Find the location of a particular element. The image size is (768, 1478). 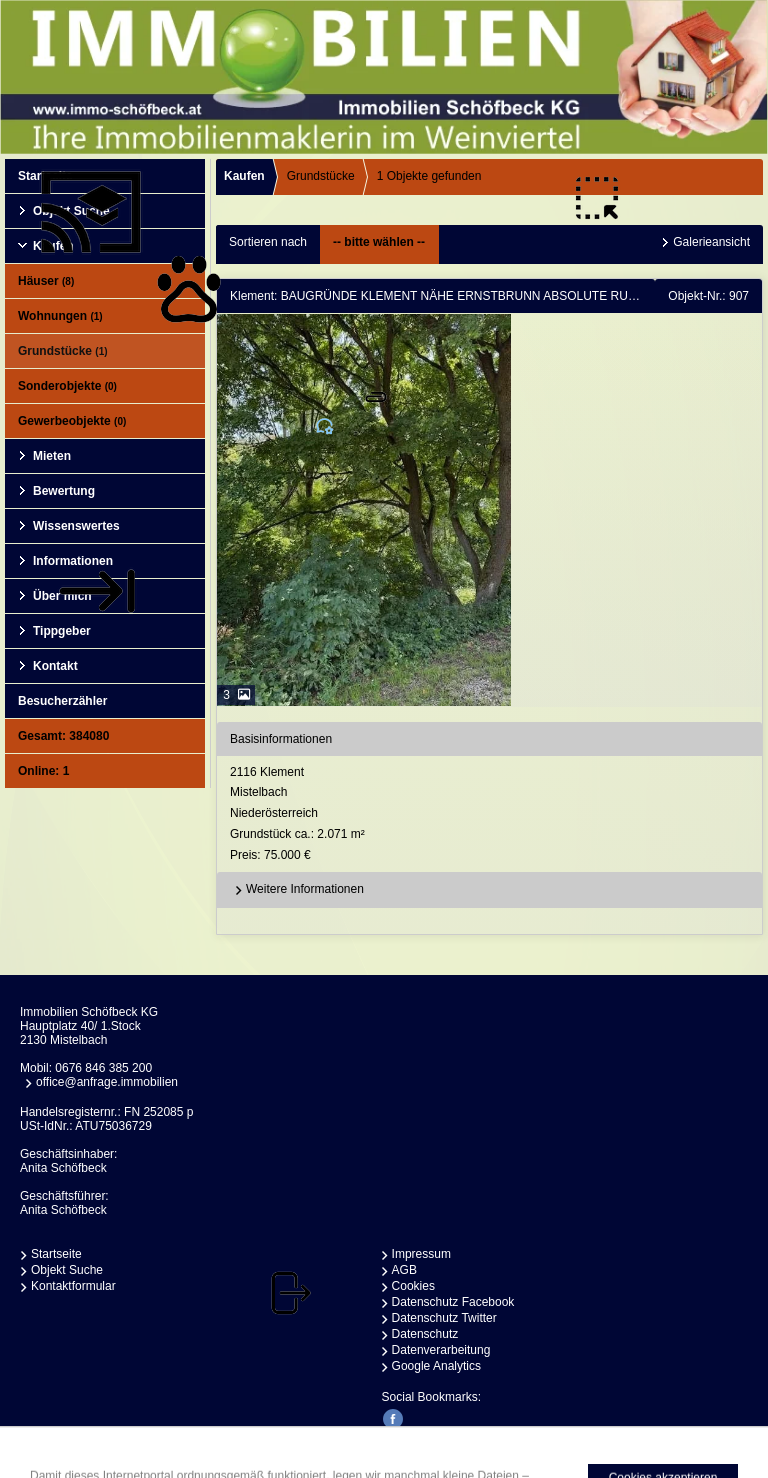

mark a conversation as favorite is located at coordinates (324, 425).